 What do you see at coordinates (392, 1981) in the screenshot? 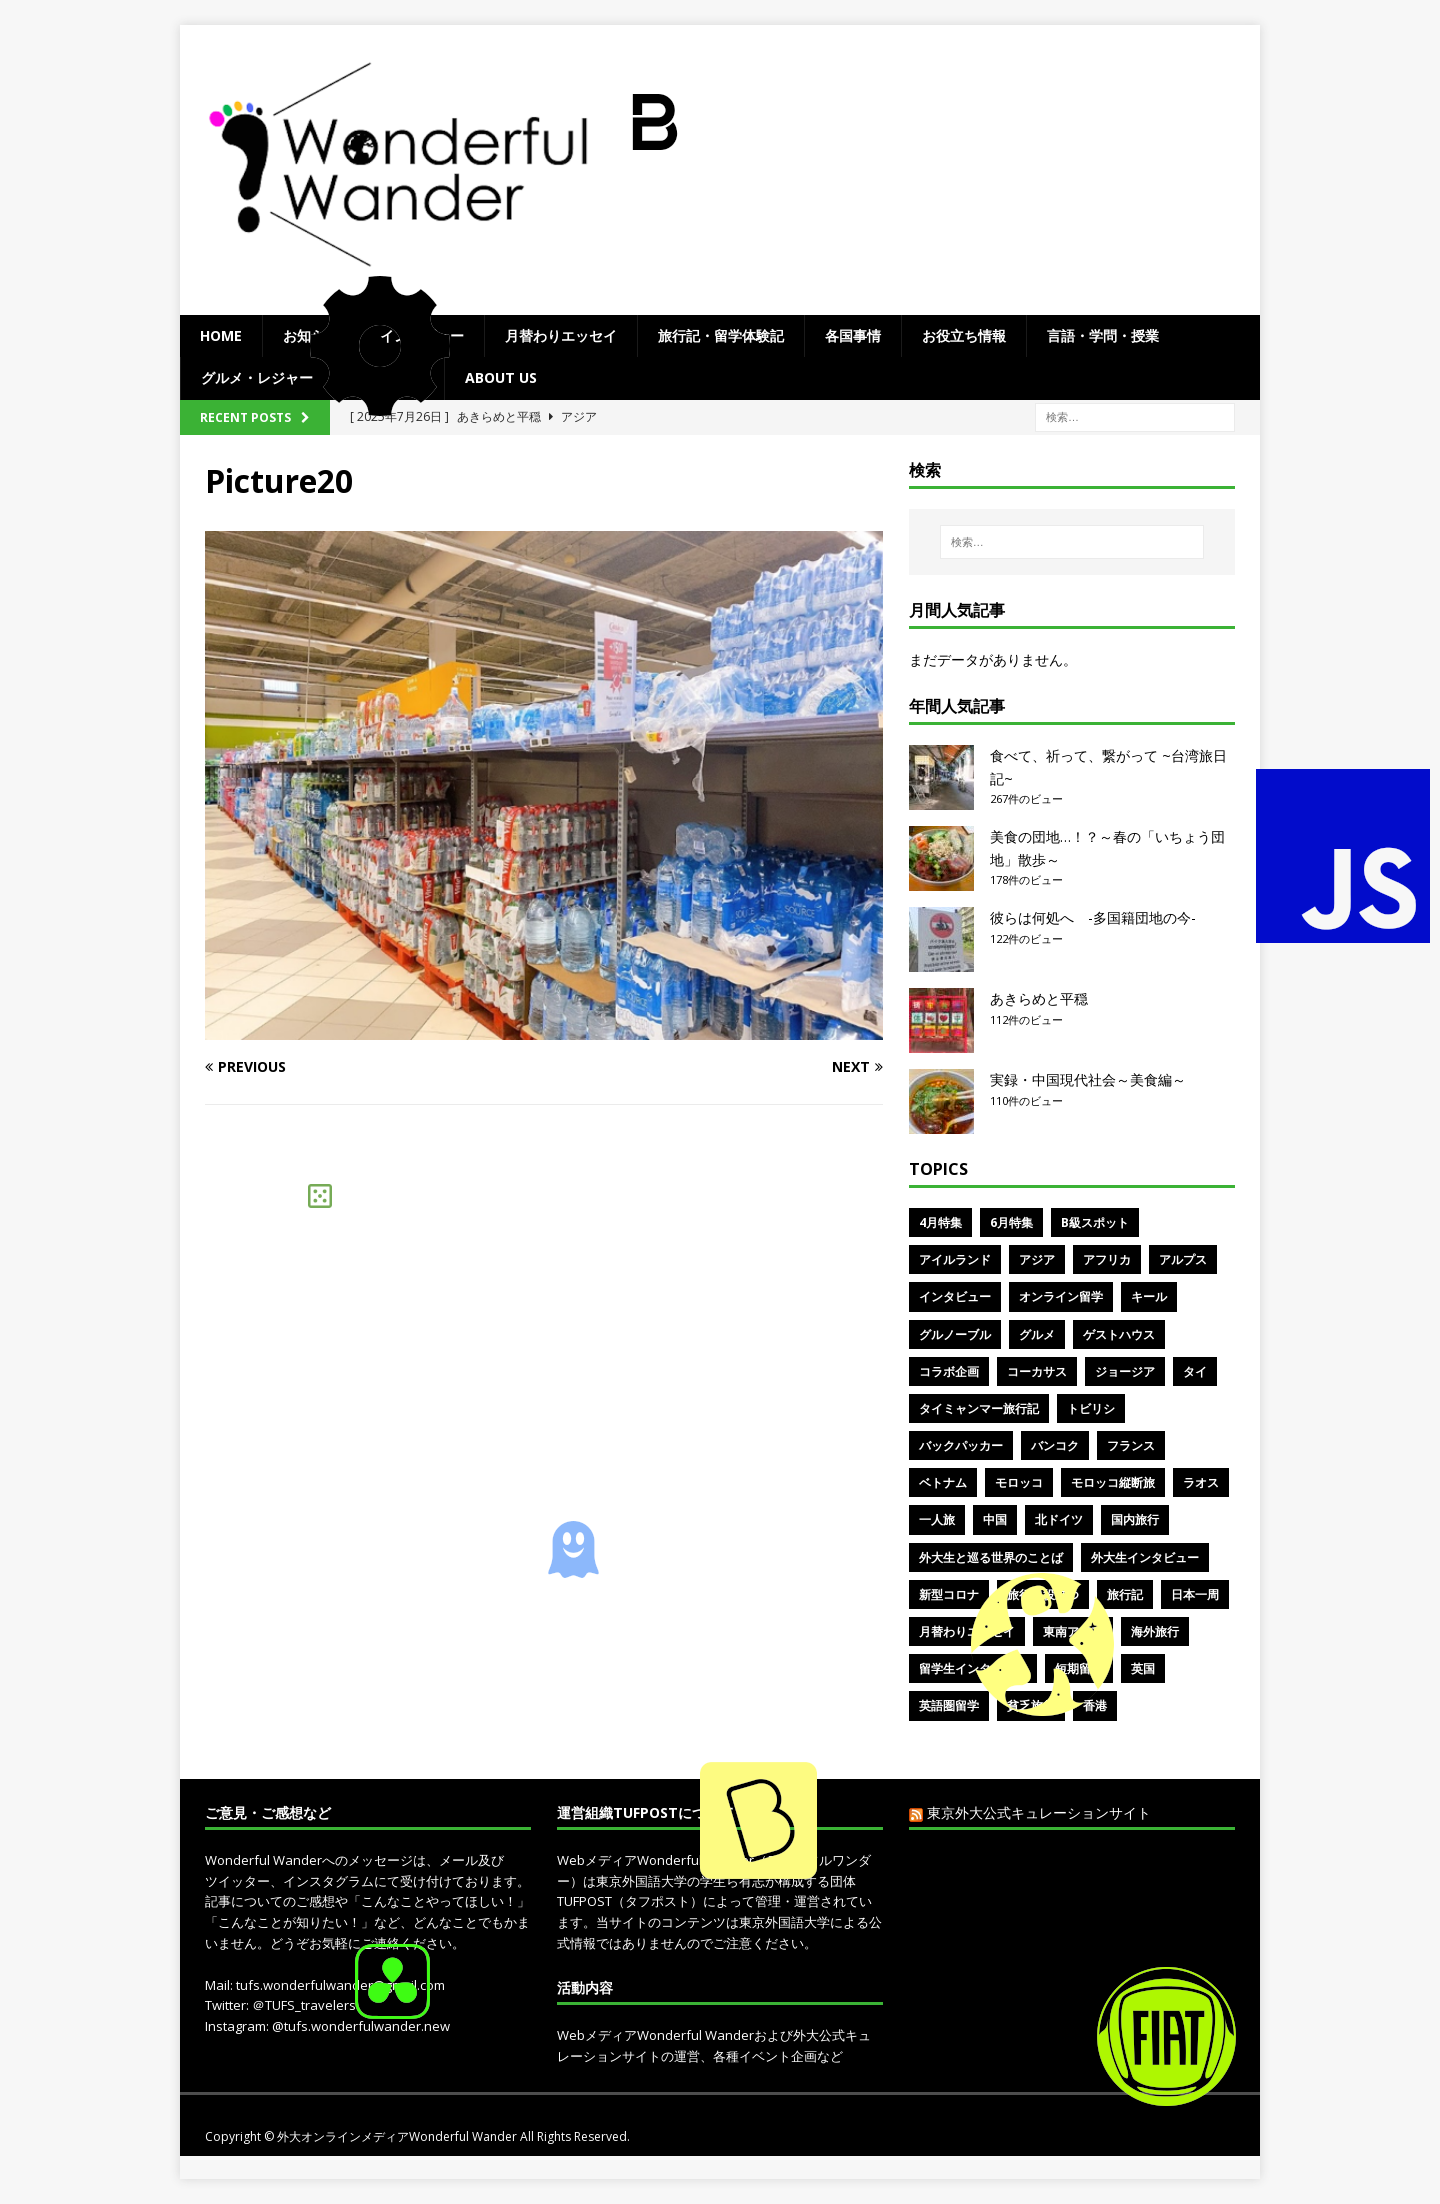
I see `open DaVinci Resolve video editing software` at bounding box center [392, 1981].